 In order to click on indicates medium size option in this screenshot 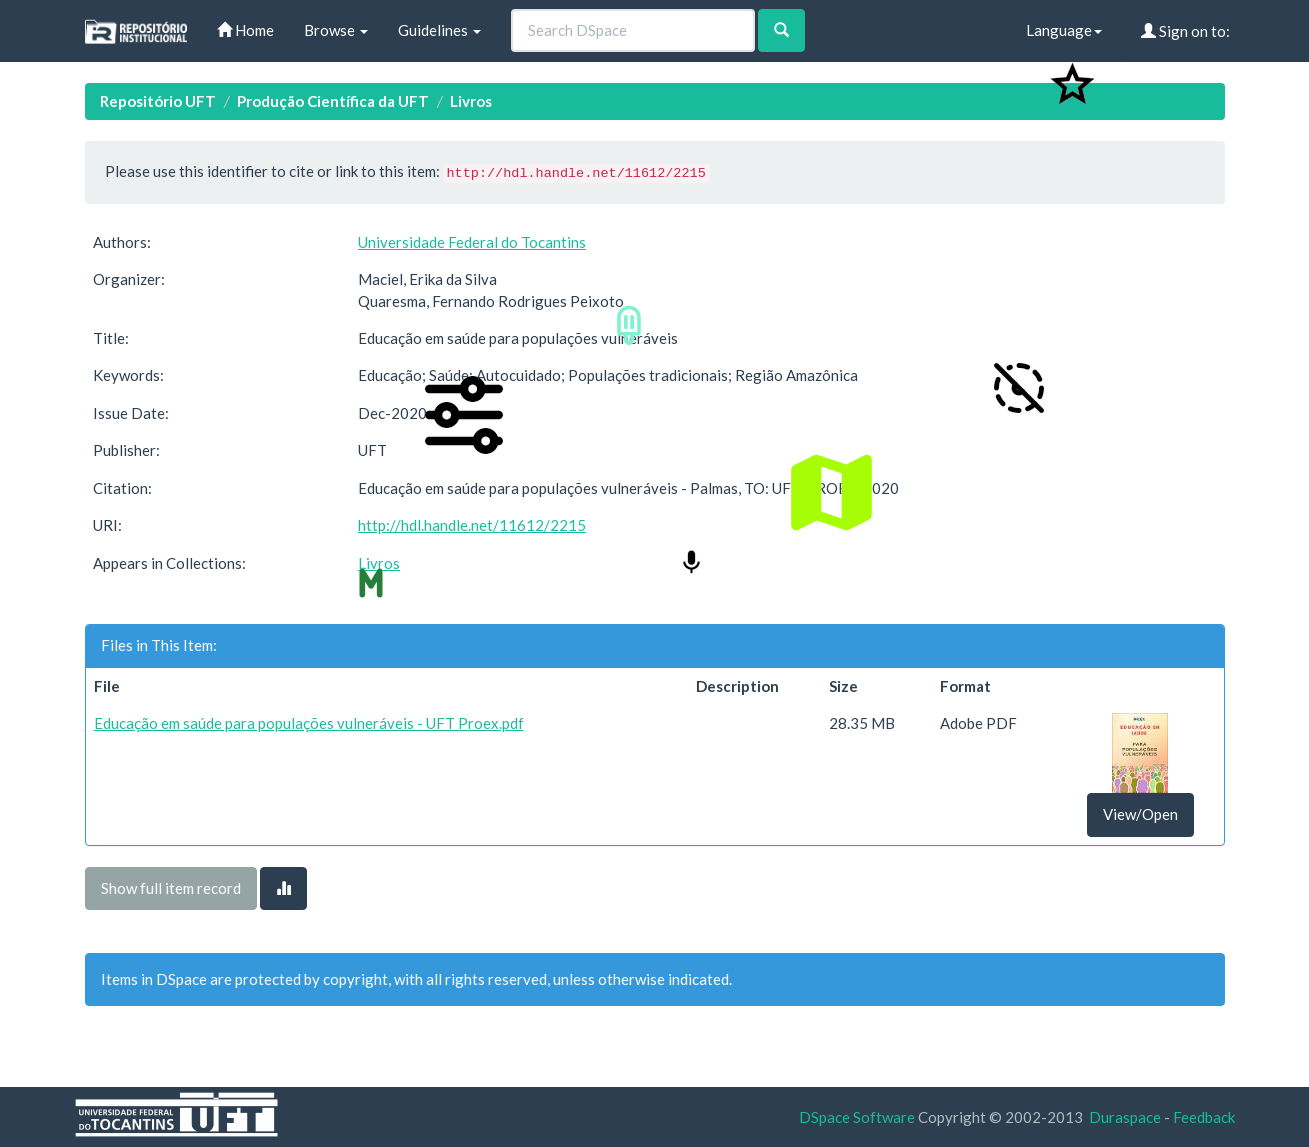, I will do `click(371, 583)`.